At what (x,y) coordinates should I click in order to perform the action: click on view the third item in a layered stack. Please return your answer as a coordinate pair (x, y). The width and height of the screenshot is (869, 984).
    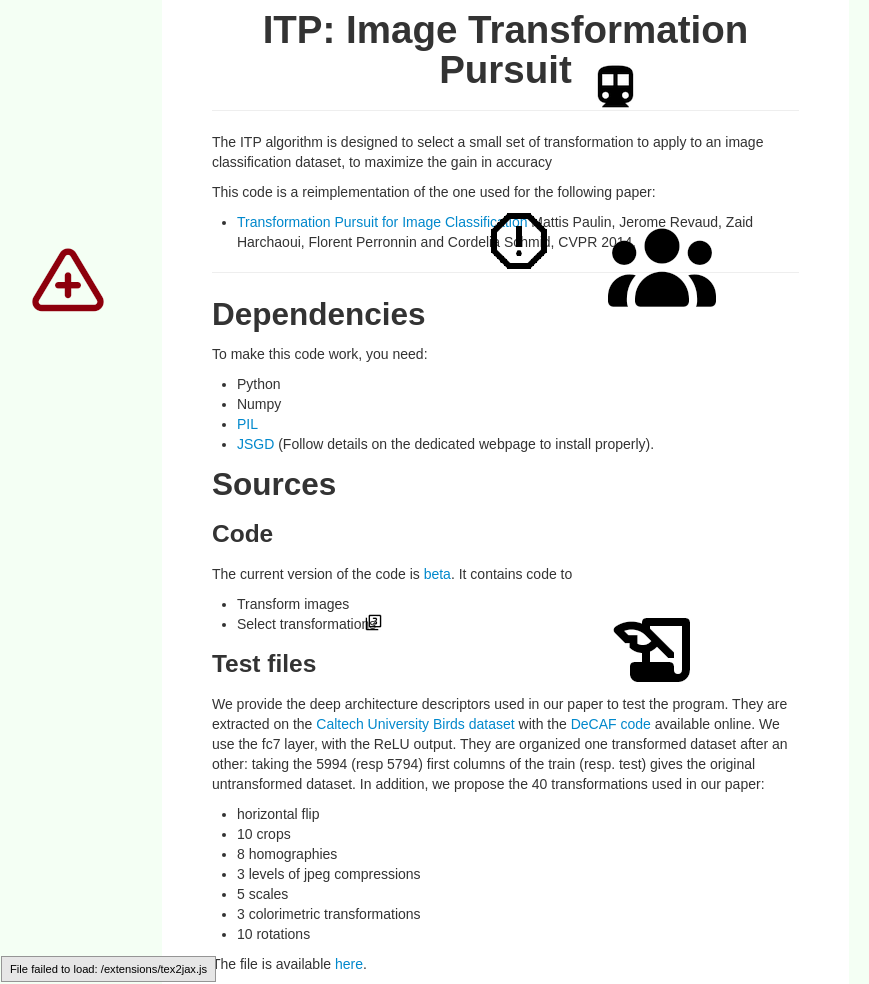
    Looking at the image, I should click on (373, 622).